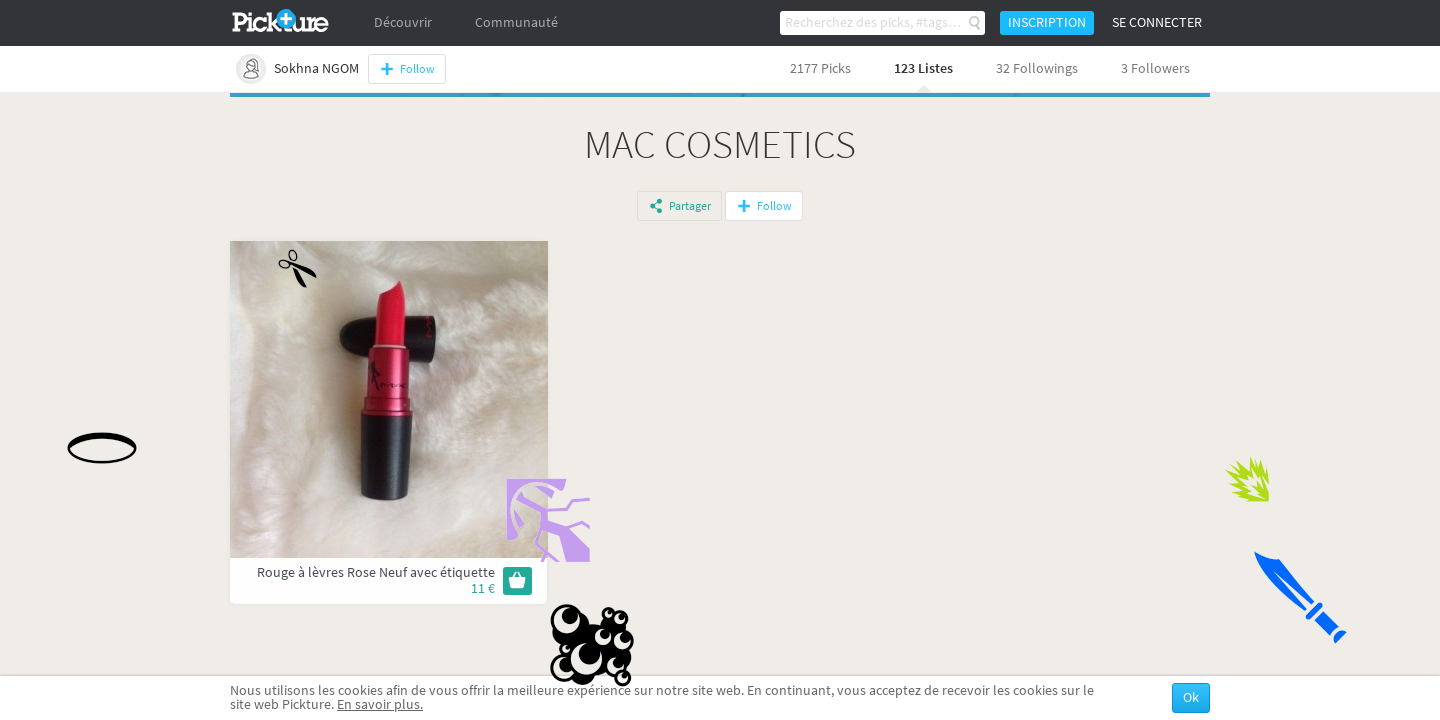 The image size is (1440, 720). What do you see at coordinates (591, 646) in the screenshot?
I see `indicates foam or bubbles effect in game` at bounding box center [591, 646].